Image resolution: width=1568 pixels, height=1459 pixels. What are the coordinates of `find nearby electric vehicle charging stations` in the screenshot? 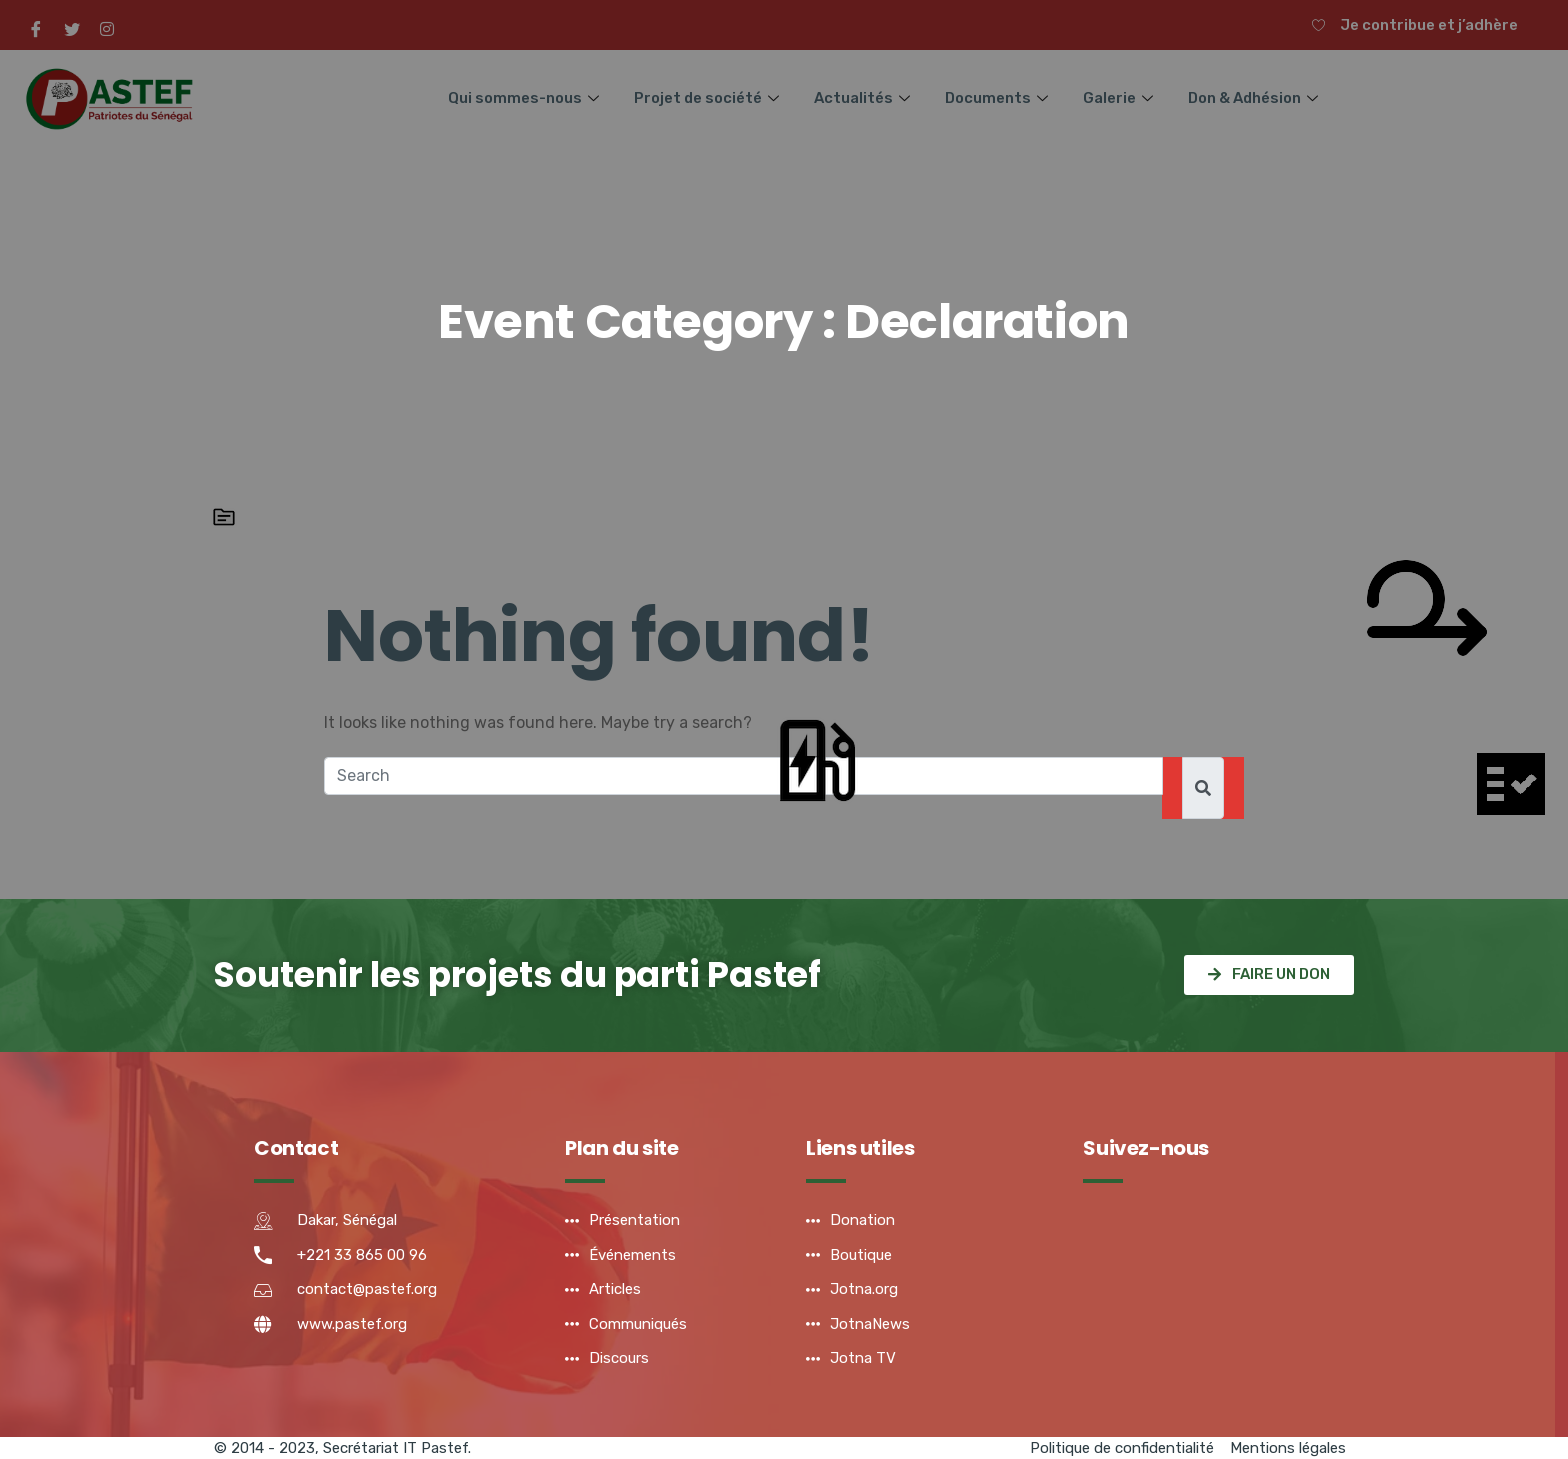 It's located at (816, 760).